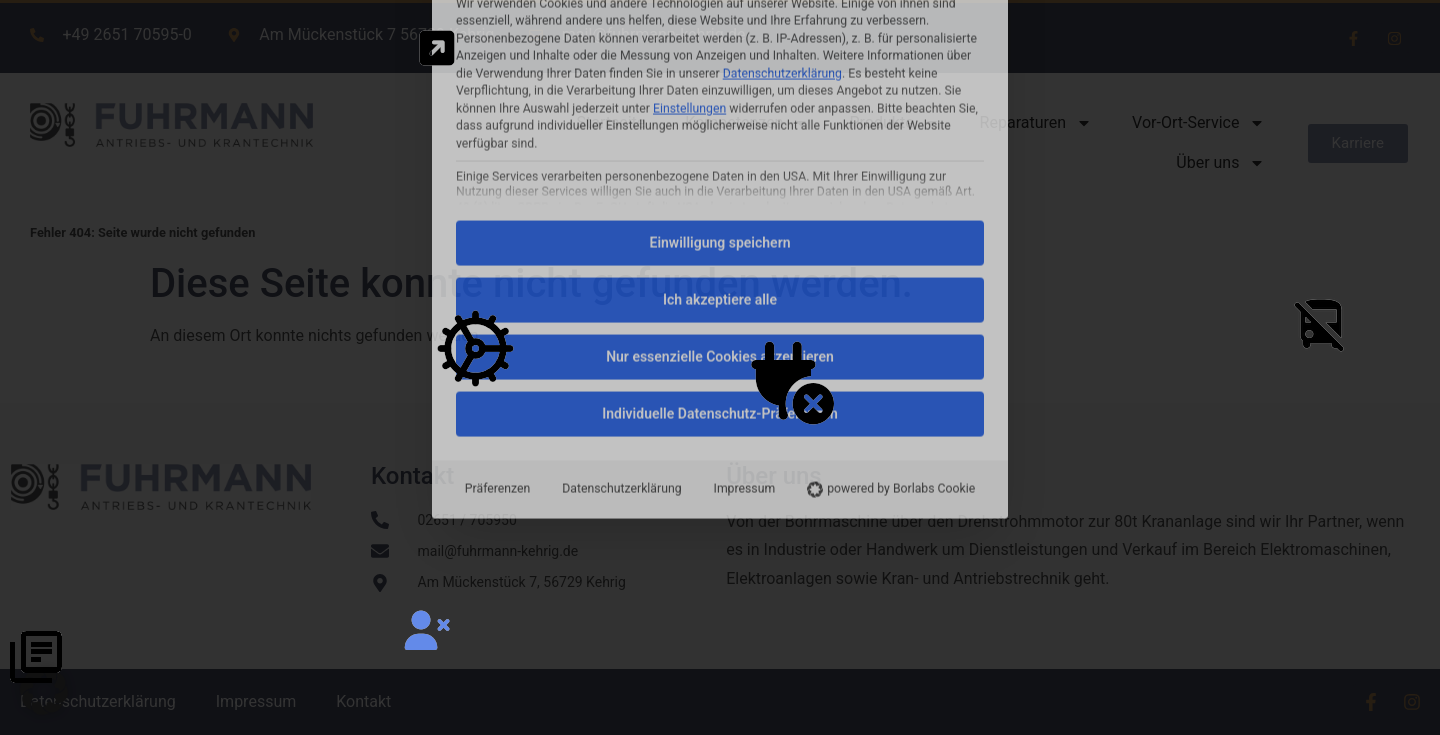  Describe the element at coordinates (36, 657) in the screenshot. I see `access your document library` at that location.